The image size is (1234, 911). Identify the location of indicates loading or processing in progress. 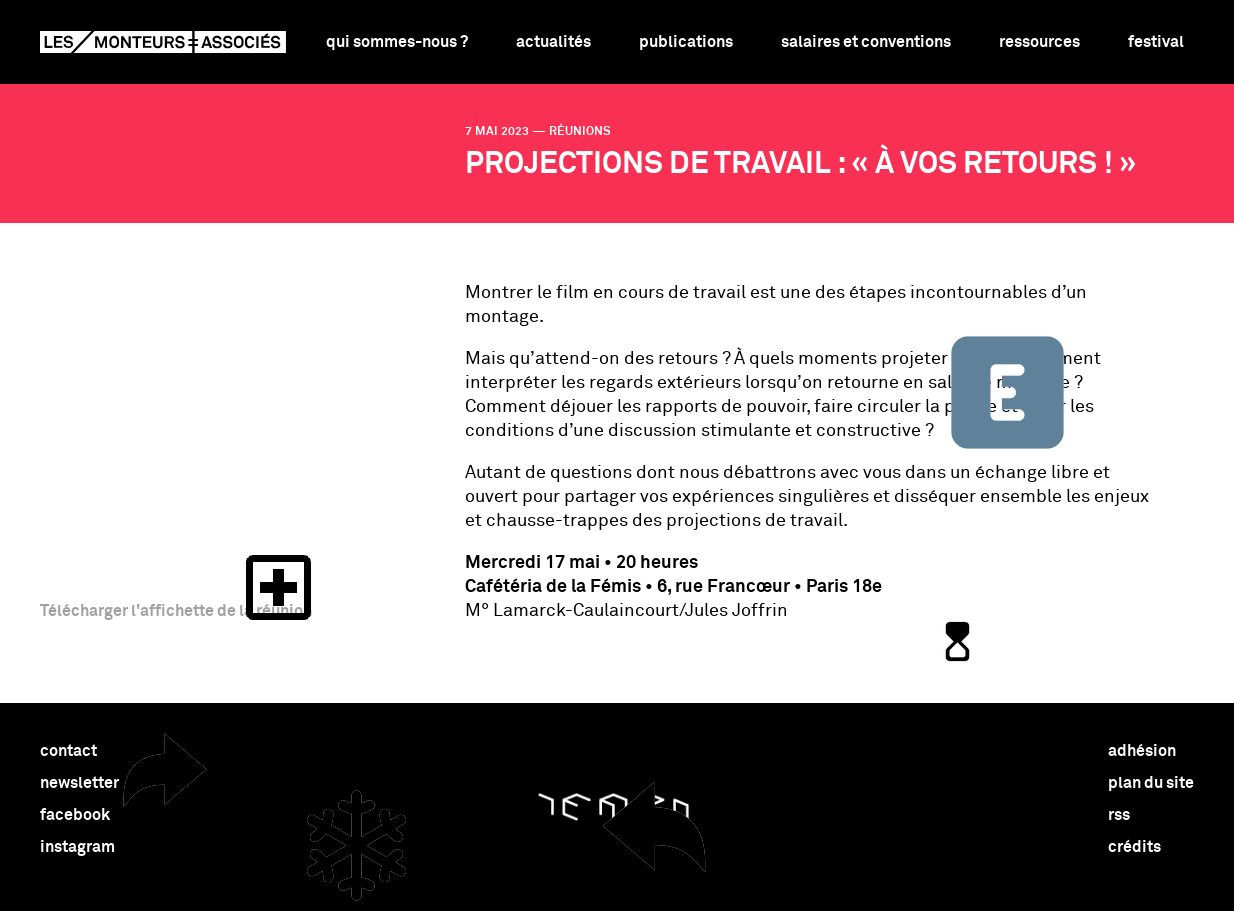
(957, 641).